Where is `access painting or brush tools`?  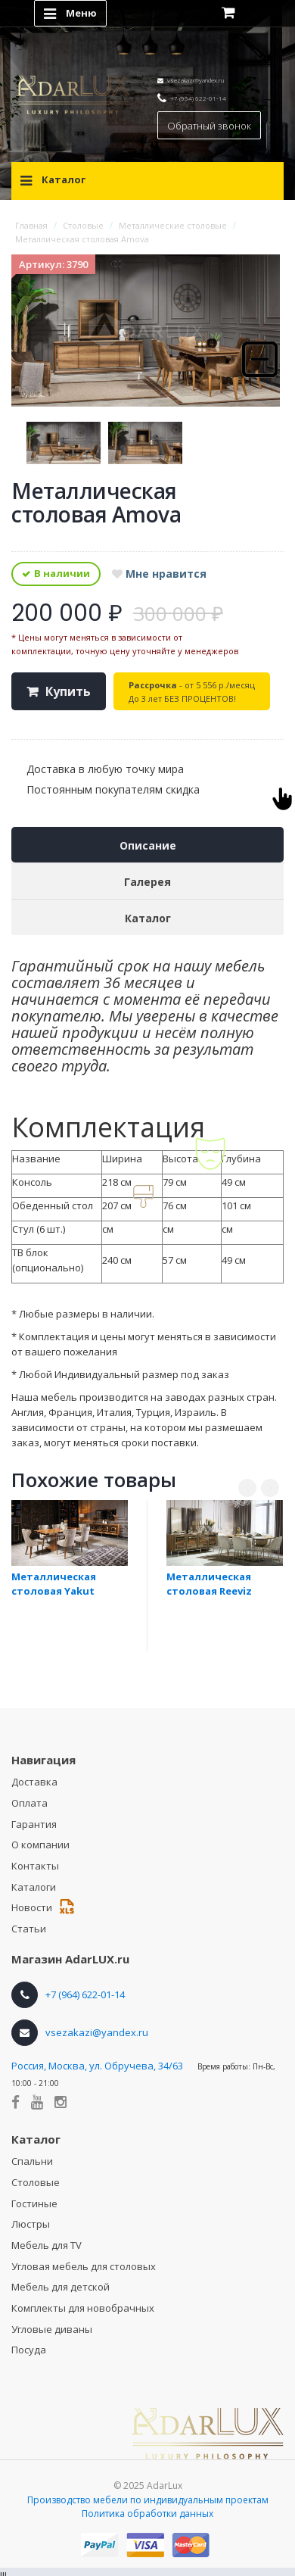
access painting or brush tools is located at coordinates (143, 1196).